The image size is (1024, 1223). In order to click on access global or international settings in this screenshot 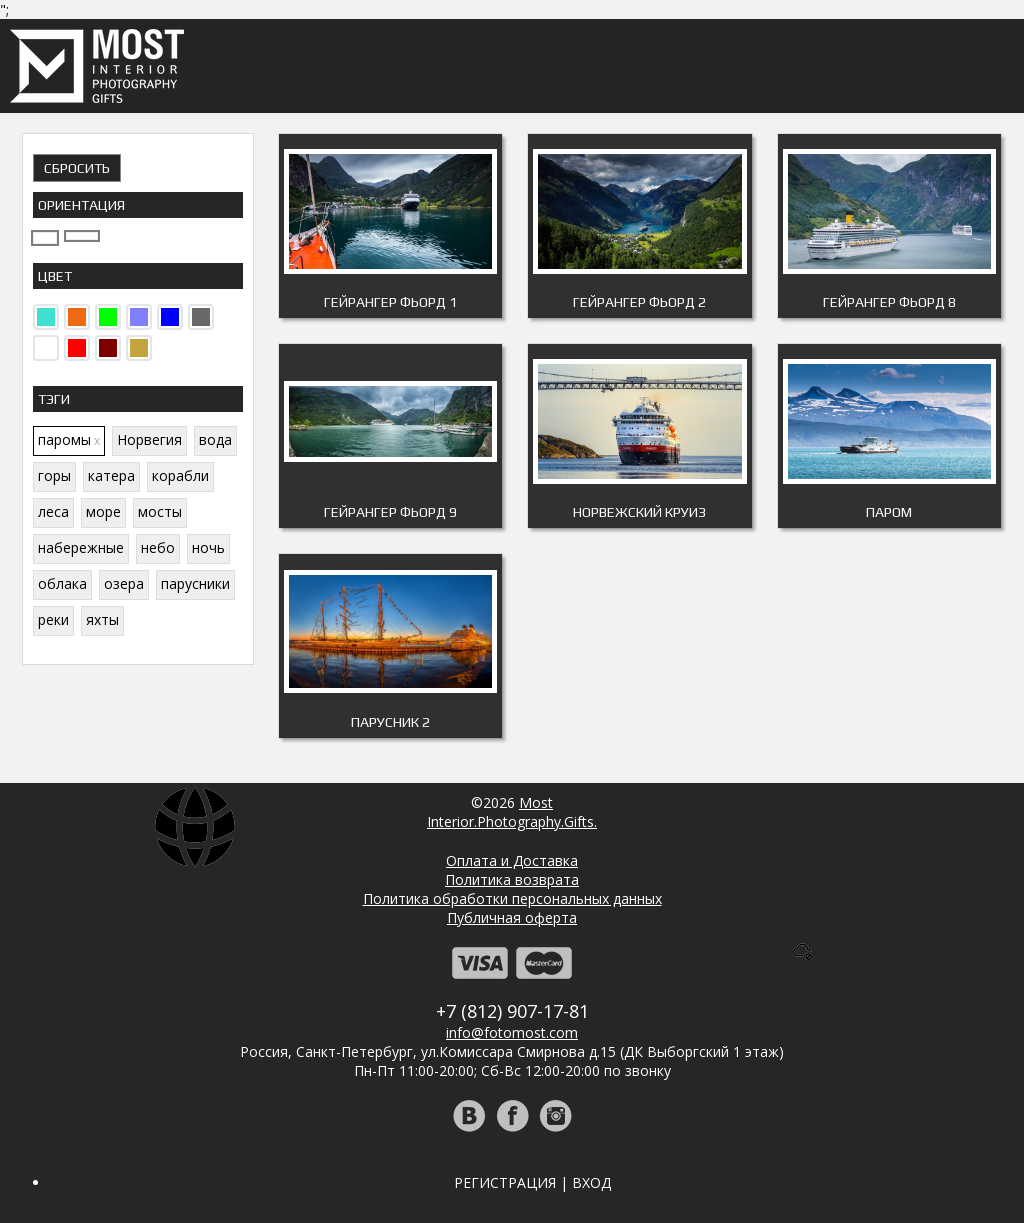, I will do `click(195, 827)`.